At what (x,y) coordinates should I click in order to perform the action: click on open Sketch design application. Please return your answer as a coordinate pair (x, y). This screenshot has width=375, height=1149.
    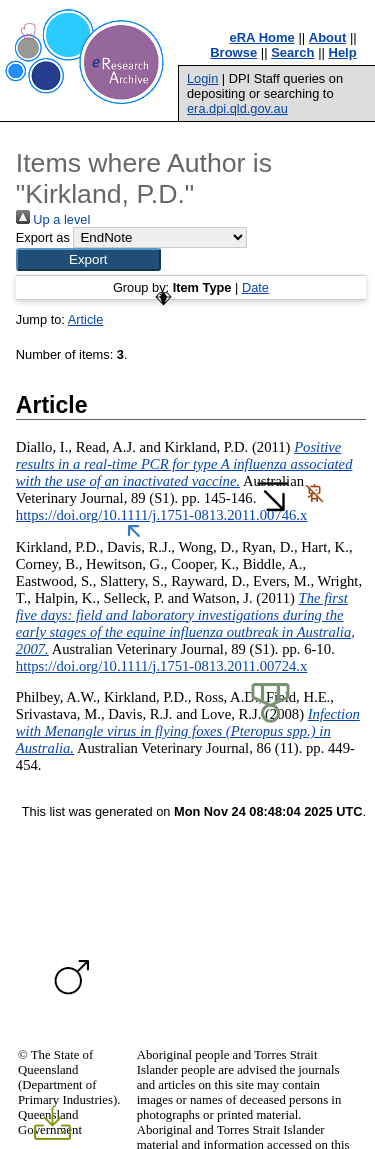
    Looking at the image, I should click on (163, 298).